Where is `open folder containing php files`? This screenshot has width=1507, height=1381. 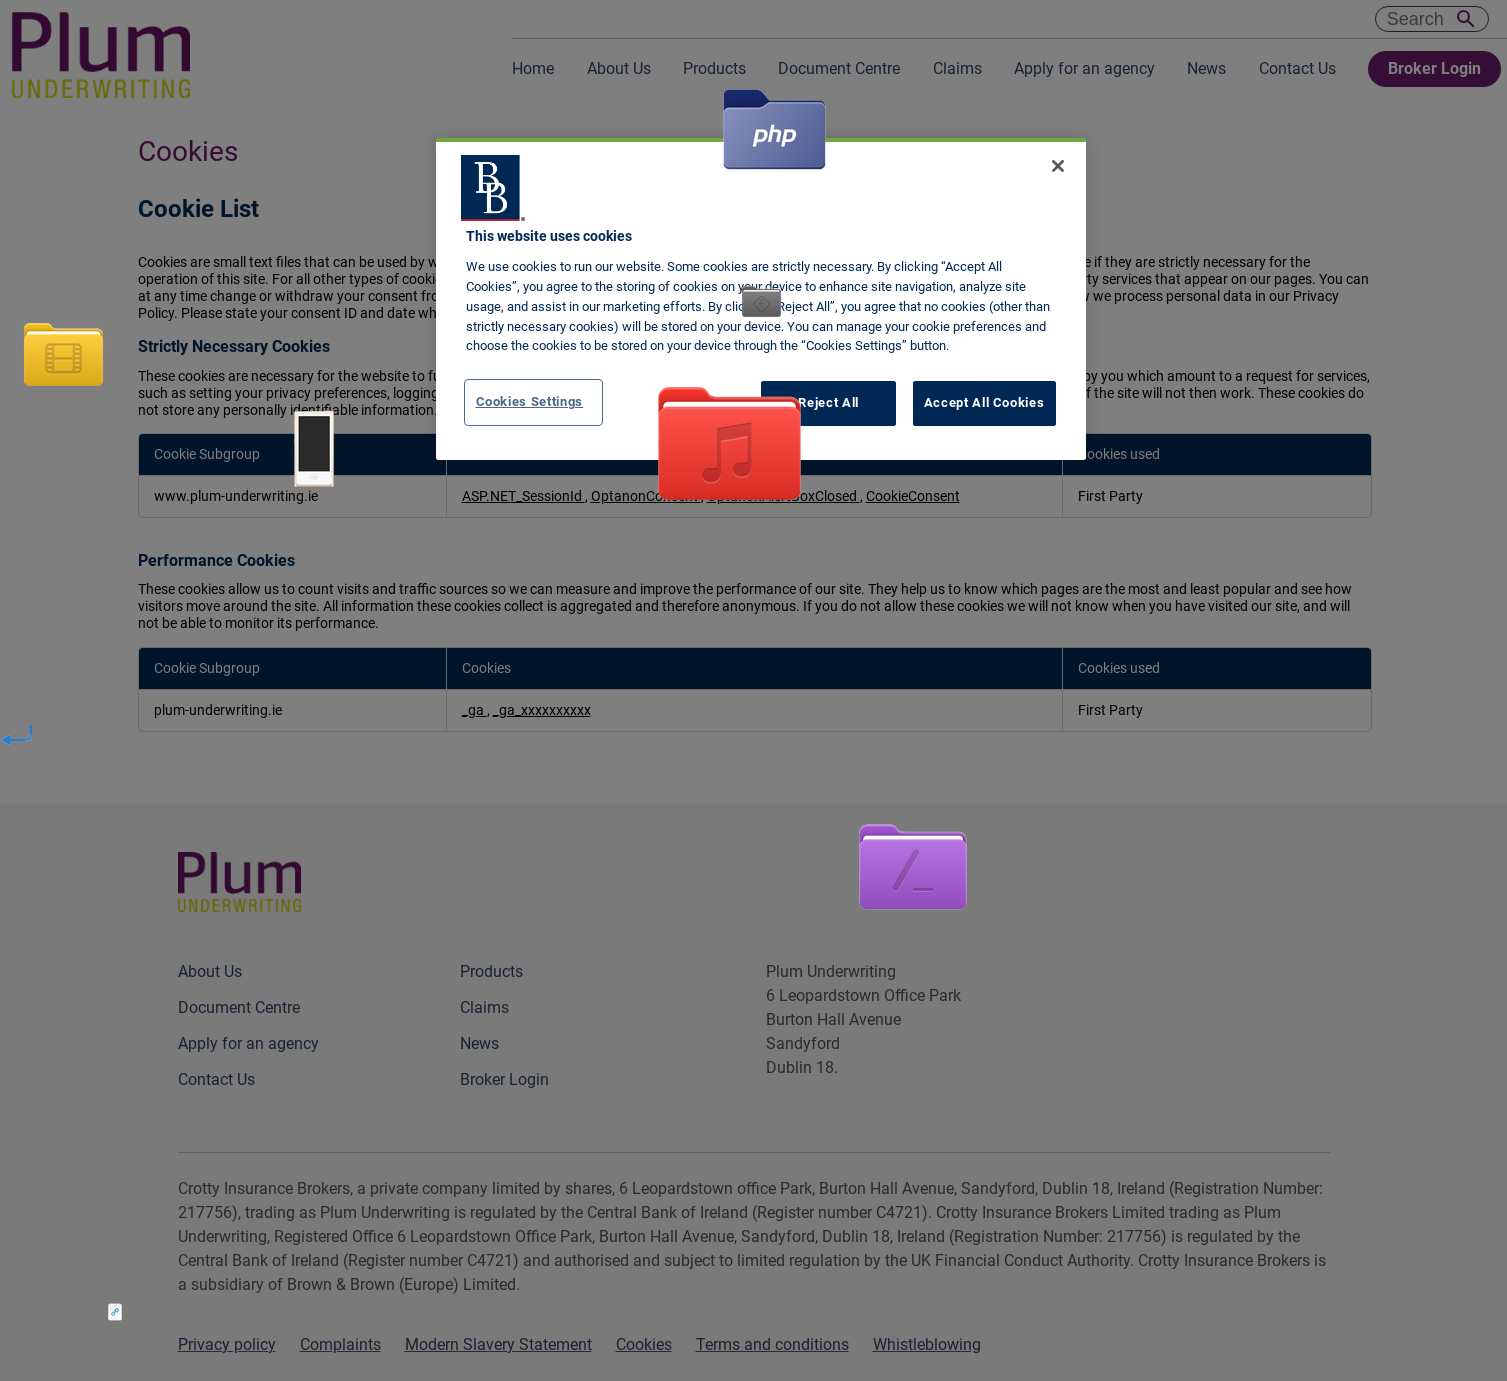 open folder containing php files is located at coordinates (774, 132).